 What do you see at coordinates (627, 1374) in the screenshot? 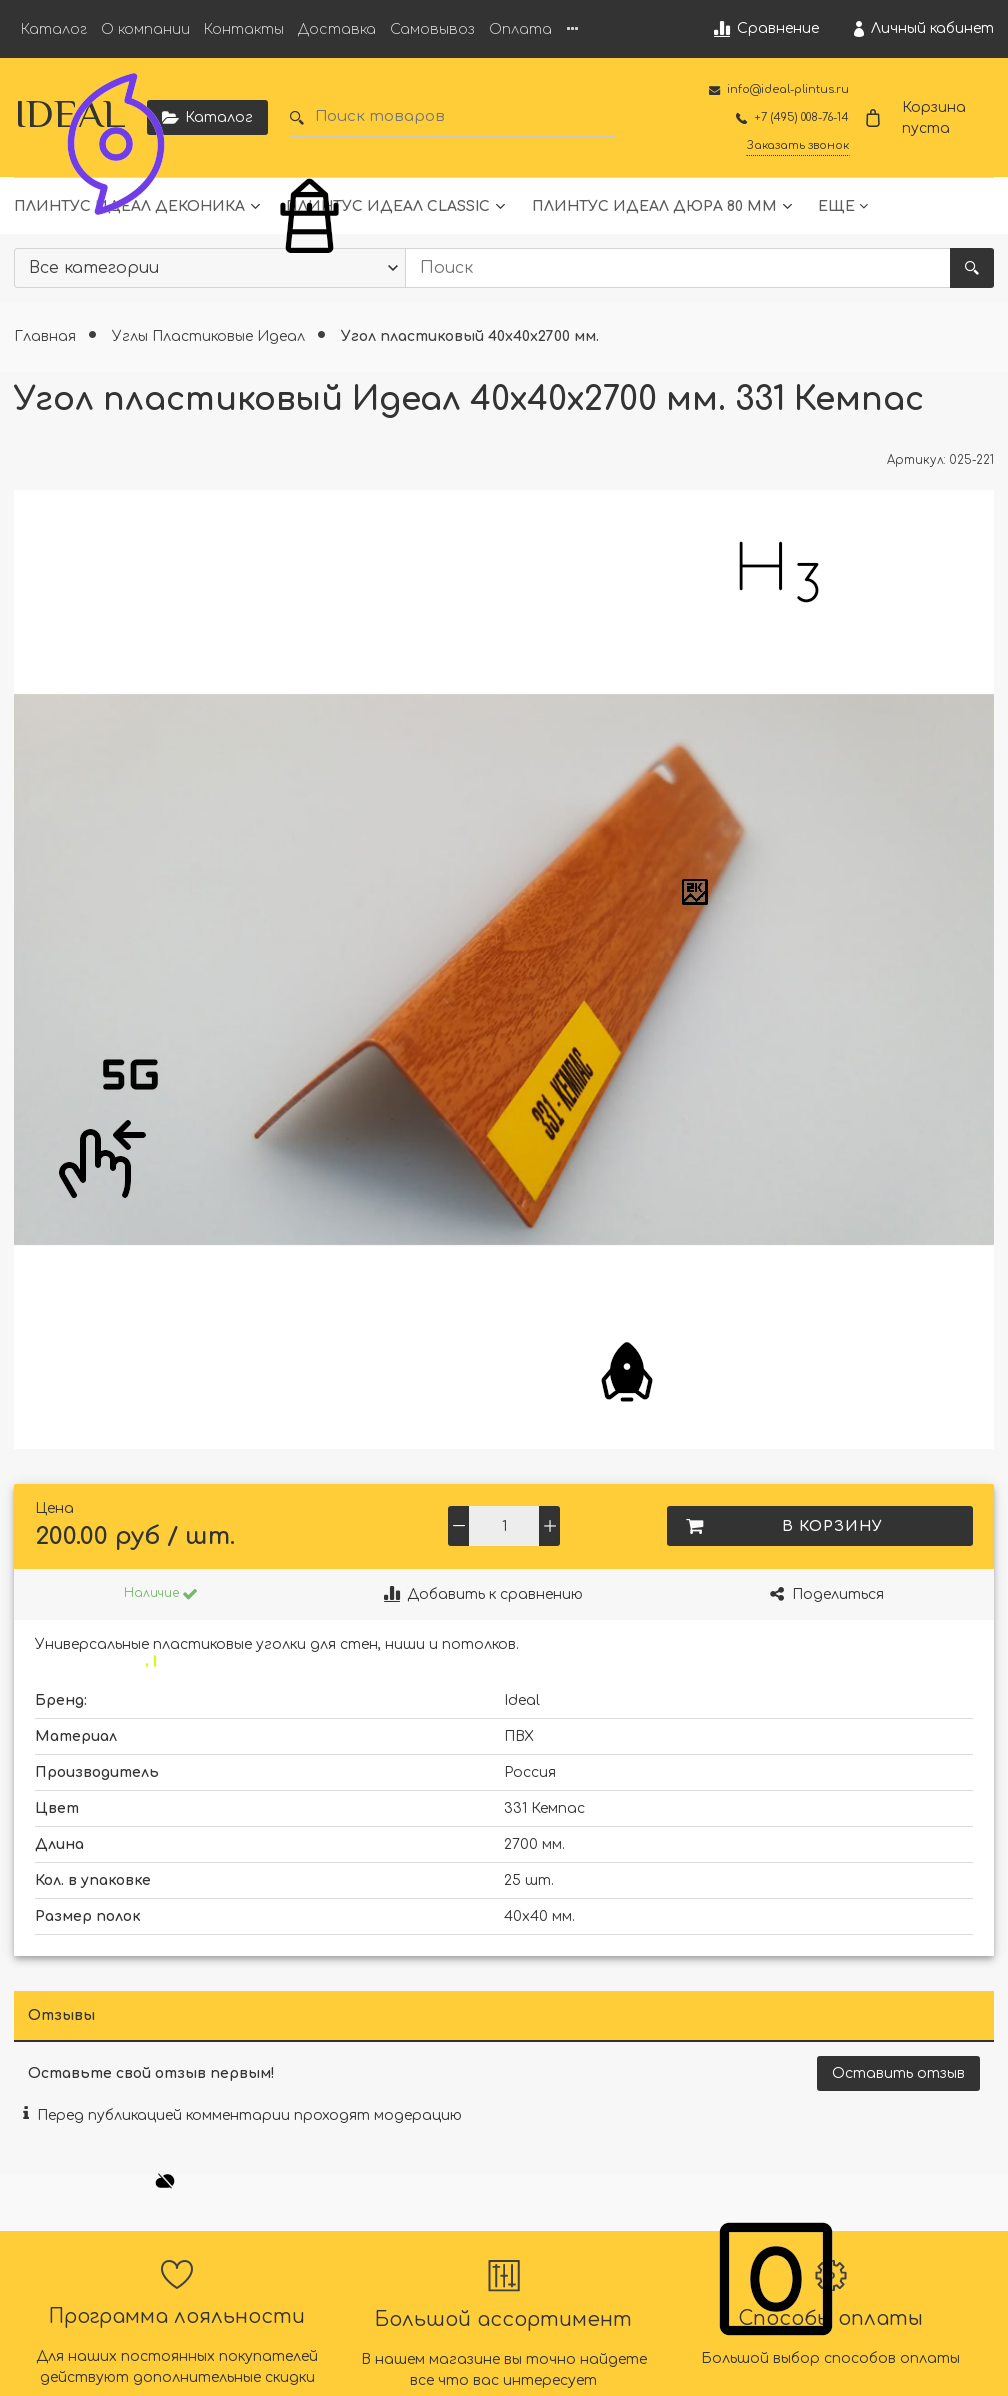
I see `launch or deploy an application` at bounding box center [627, 1374].